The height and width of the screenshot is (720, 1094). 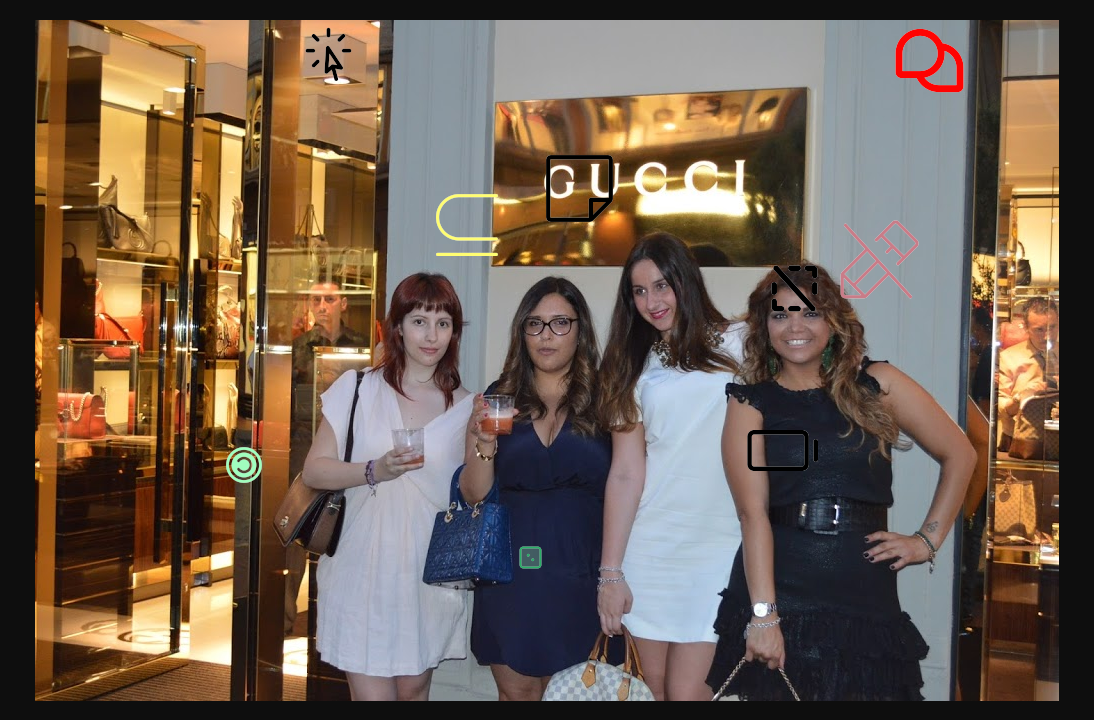 I want to click on roll the dice in a game, so click(x=530, y=557).